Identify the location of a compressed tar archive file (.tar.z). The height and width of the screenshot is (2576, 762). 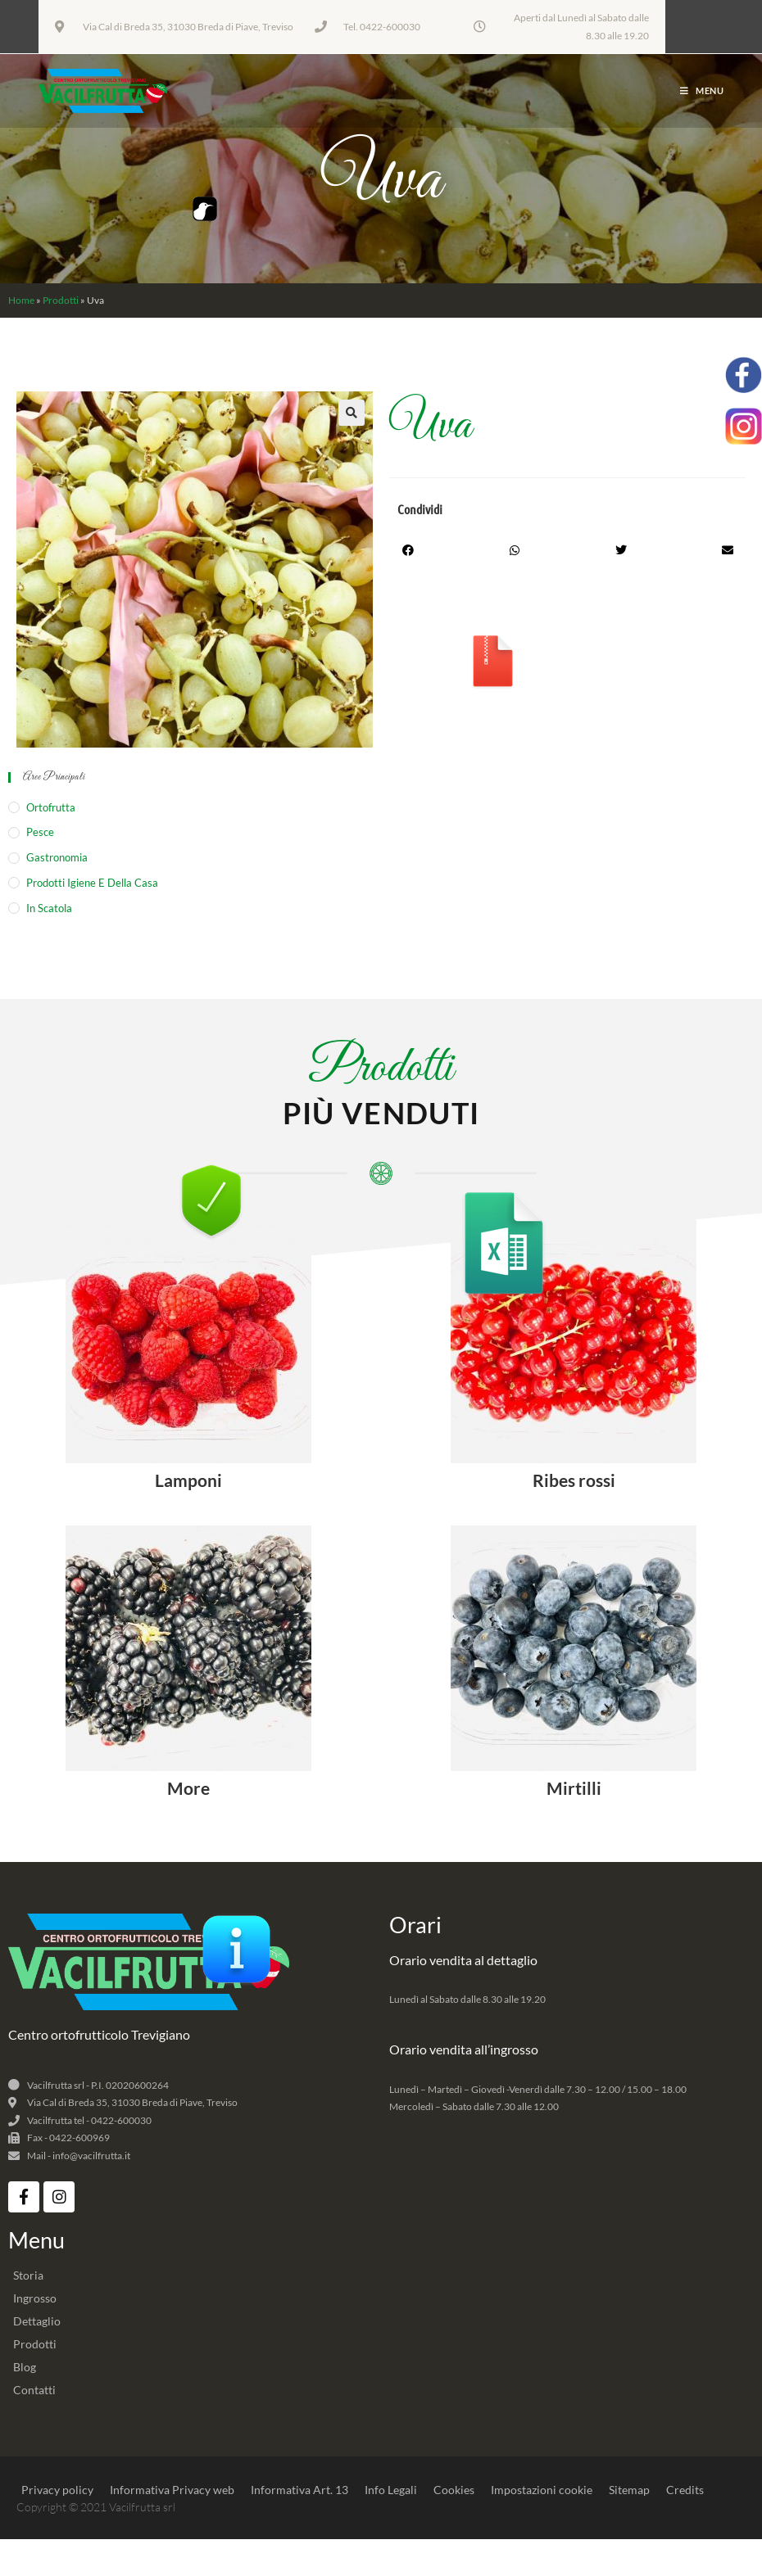
(492, 662).